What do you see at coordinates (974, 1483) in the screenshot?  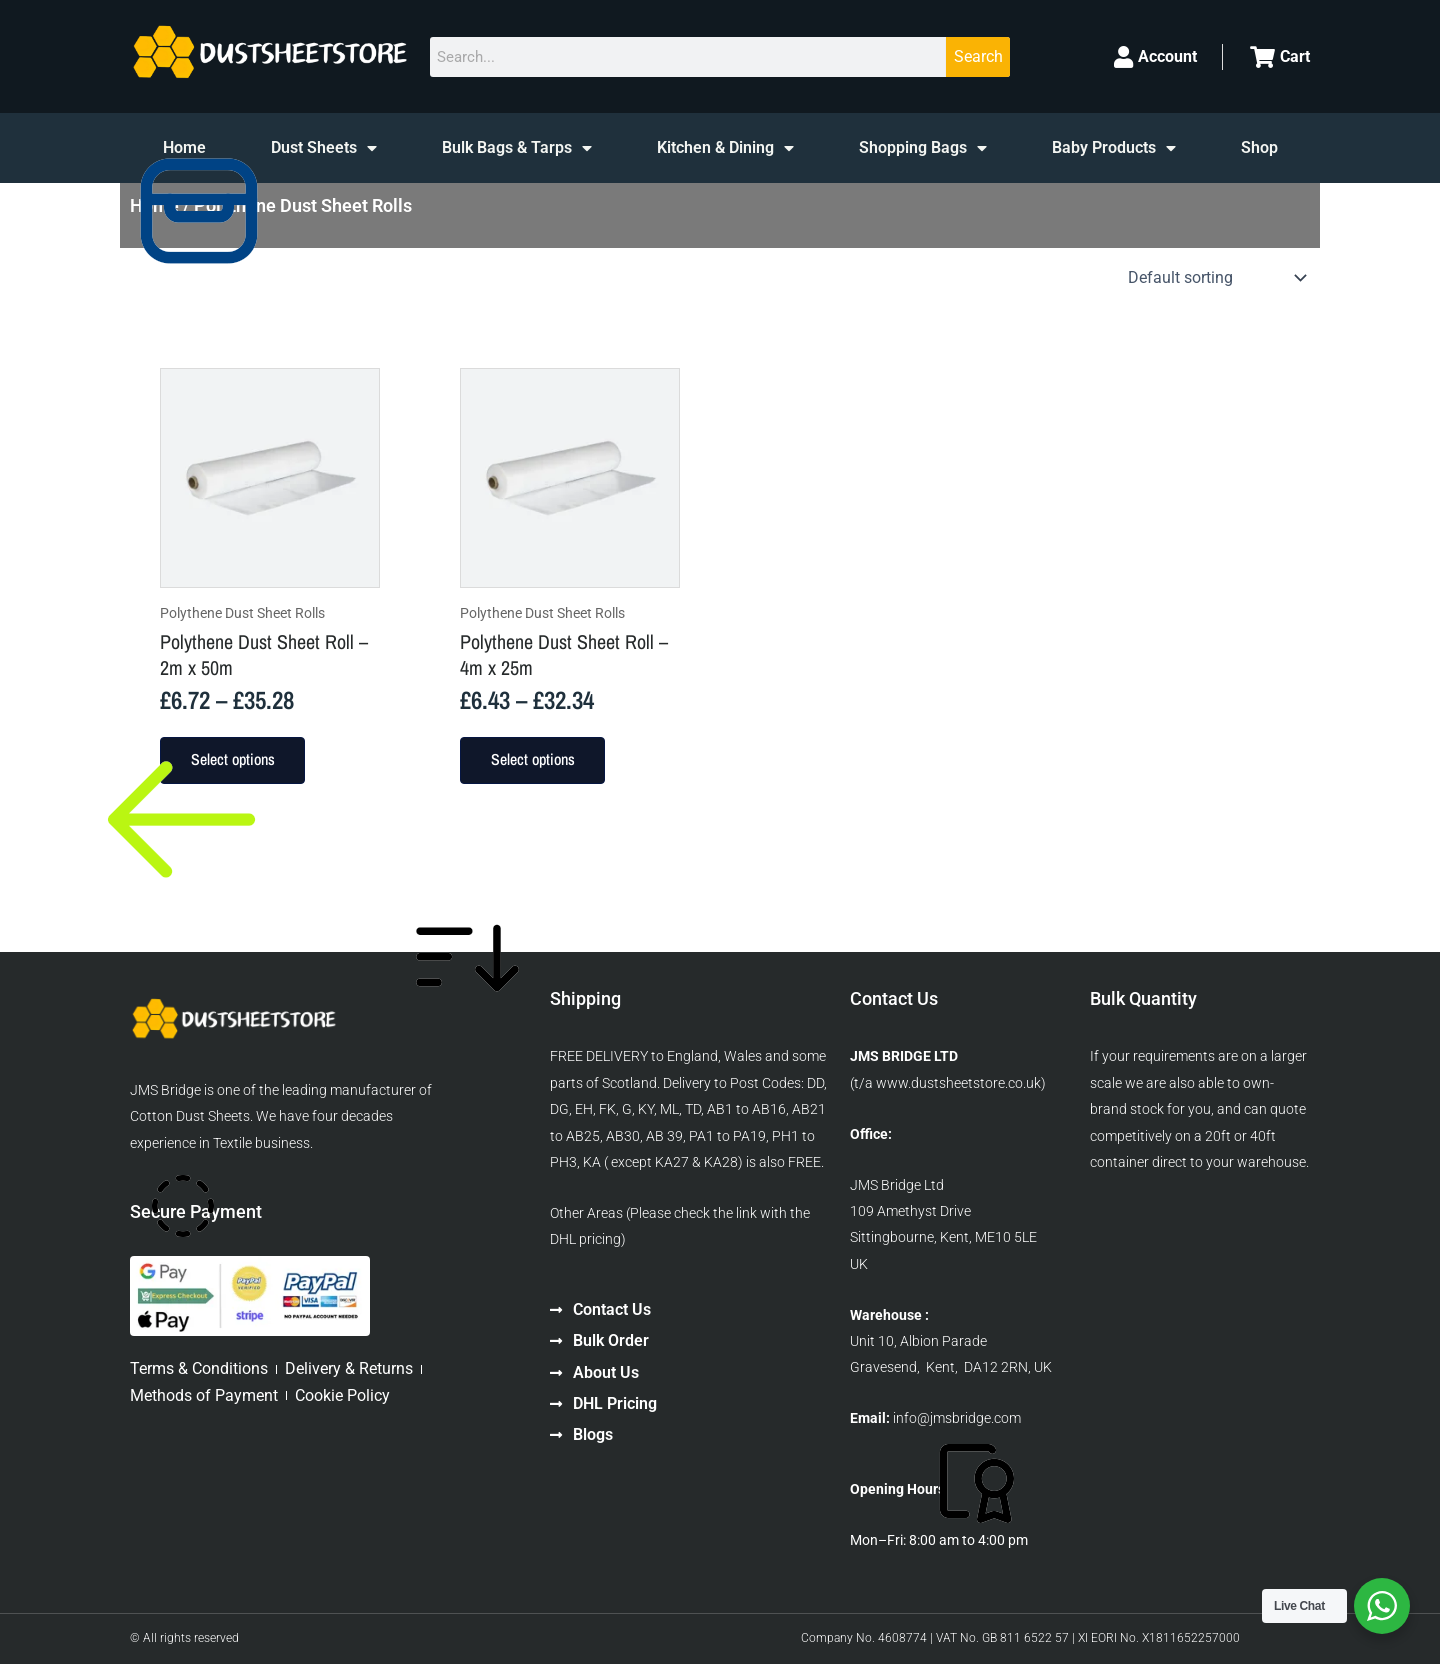 I see `view certified or licensed file` at bounding box center [974, 1483].